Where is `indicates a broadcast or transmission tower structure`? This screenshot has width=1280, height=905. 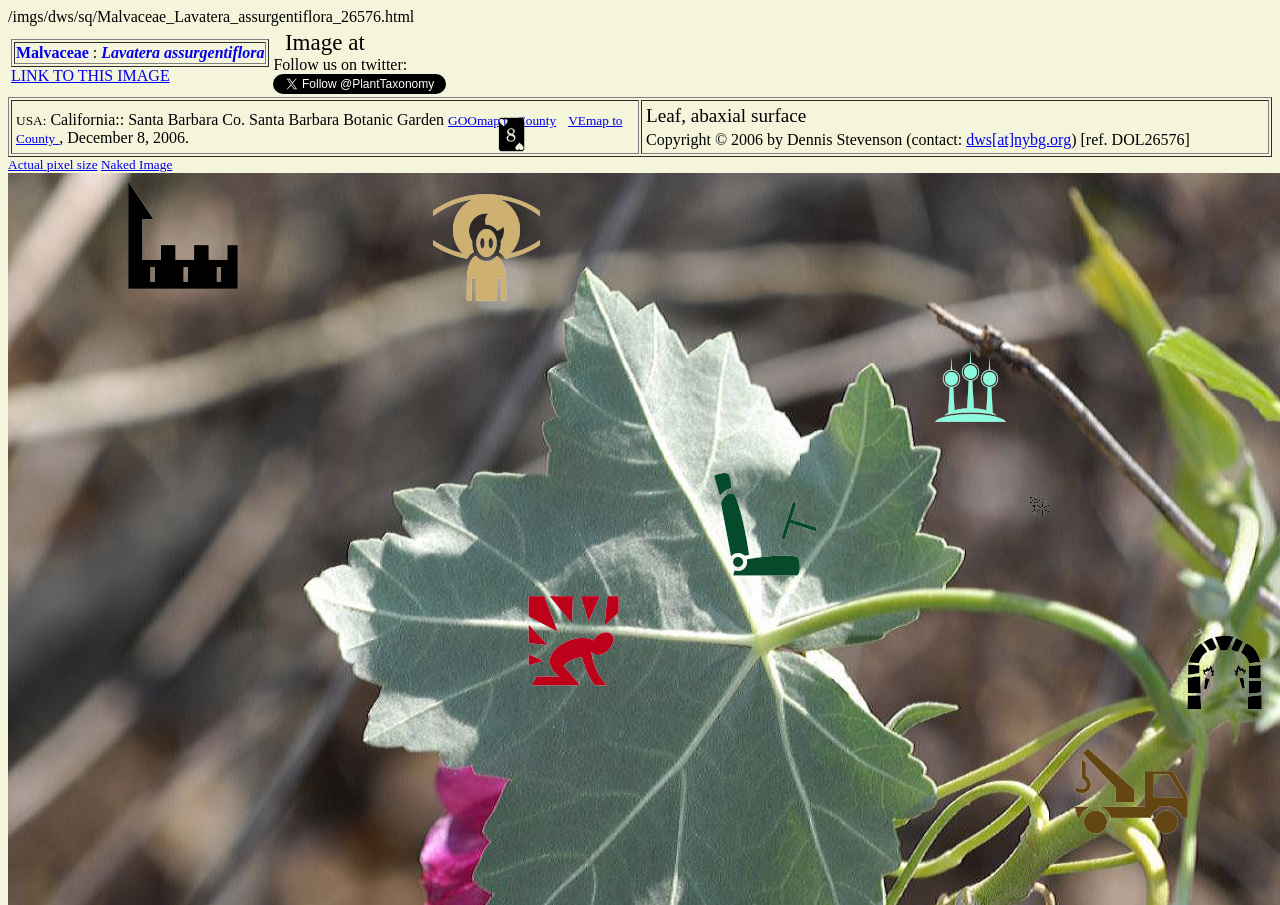
indicates a broadcast or transmission tower structure is located at coordinates (970, 386).